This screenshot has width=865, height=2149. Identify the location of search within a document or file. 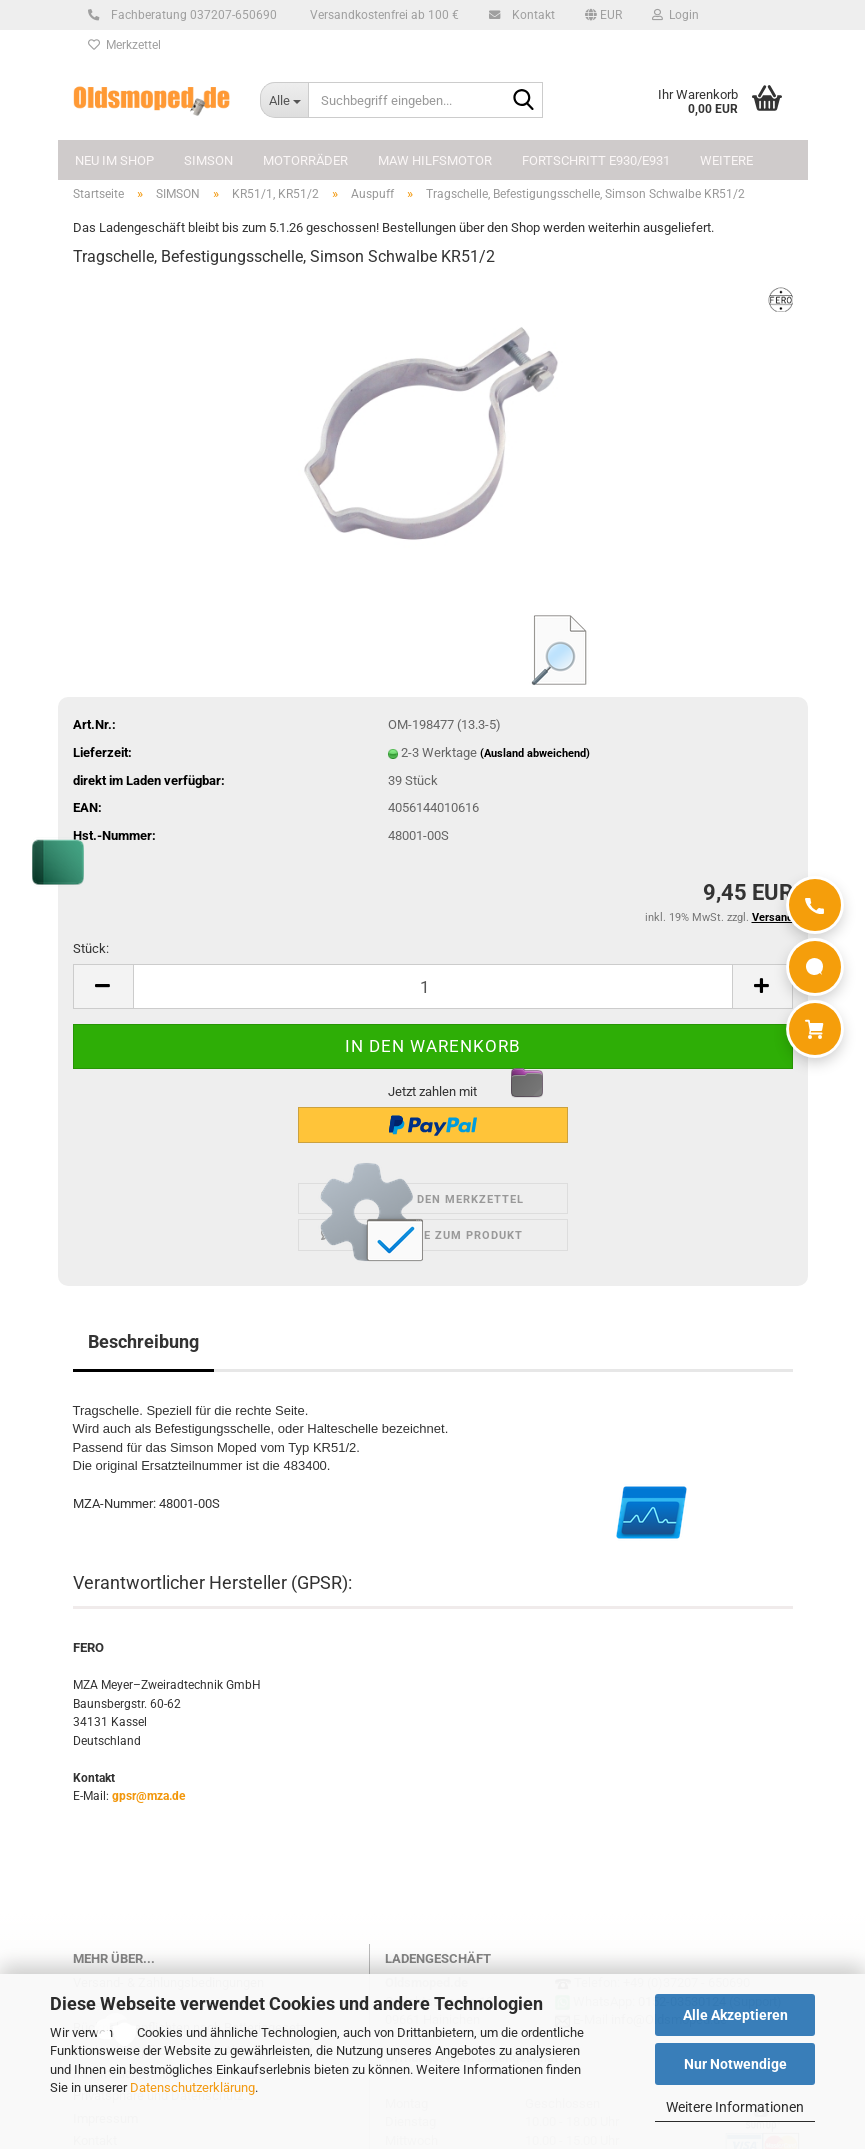
(560, 650).